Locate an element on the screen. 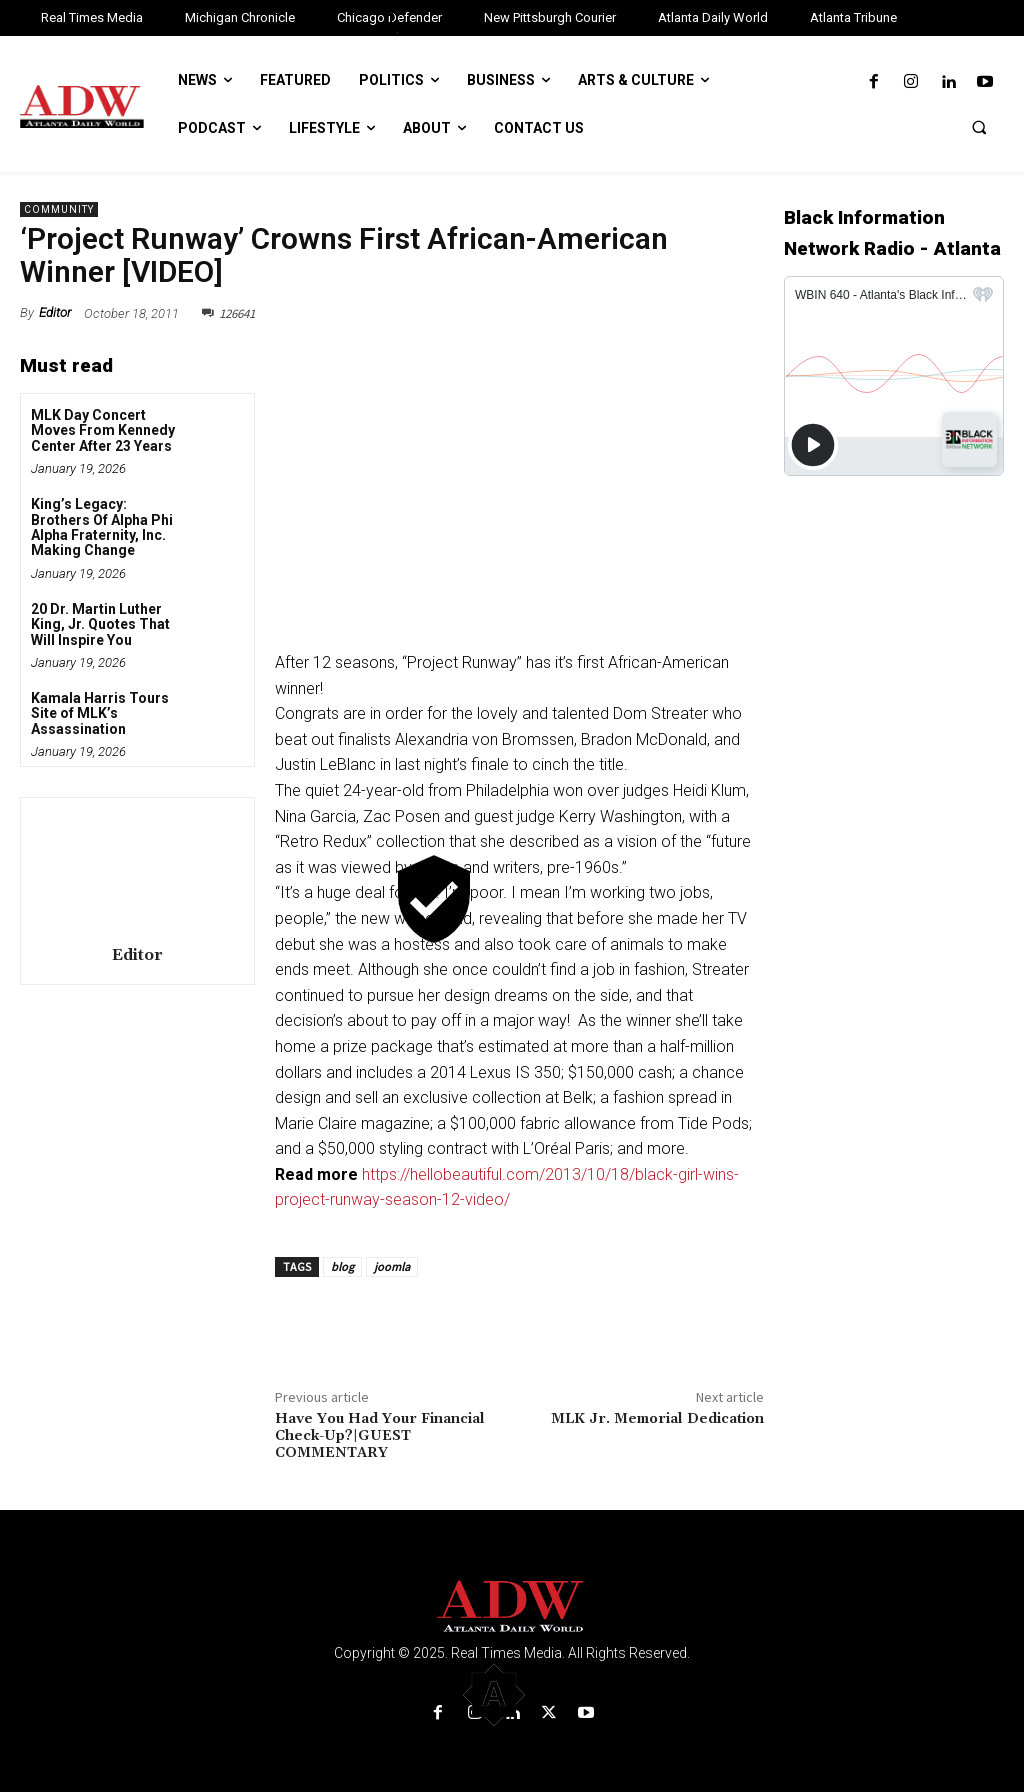  indicates a verified or trusted user account is located at coordinates (434, 899).